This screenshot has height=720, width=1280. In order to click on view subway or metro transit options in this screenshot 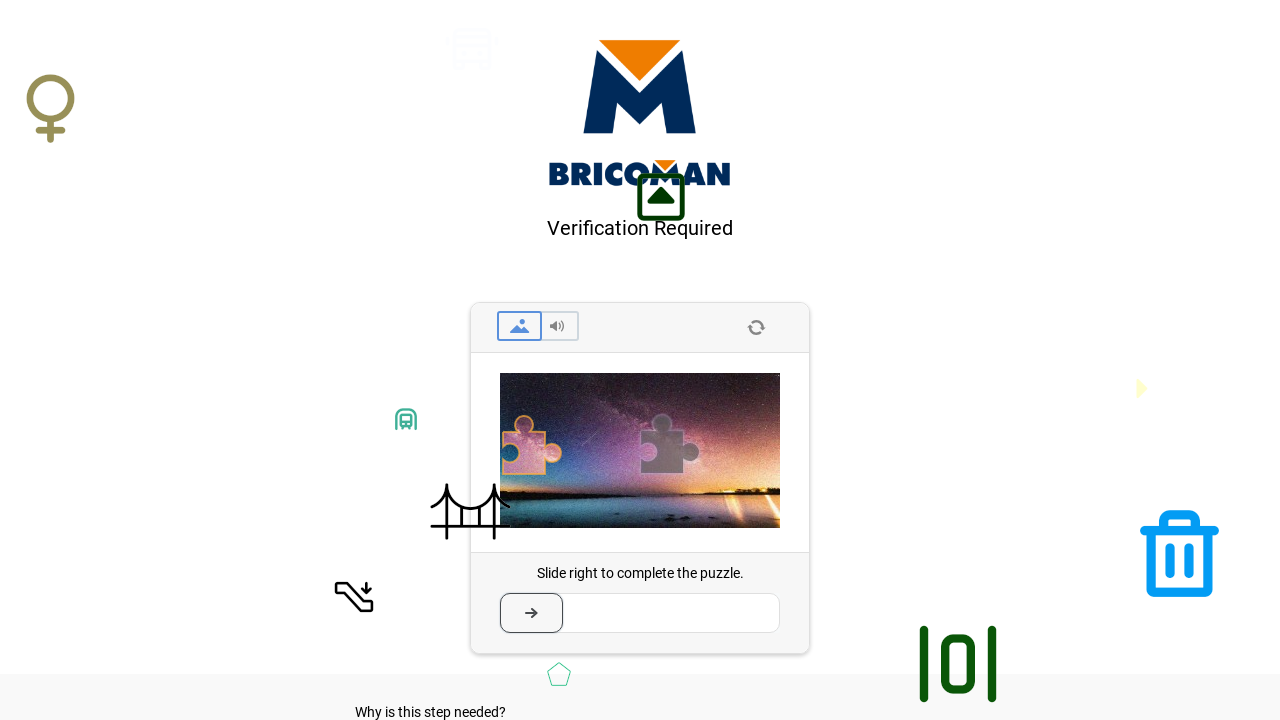, I will do `click(406, 420)`.